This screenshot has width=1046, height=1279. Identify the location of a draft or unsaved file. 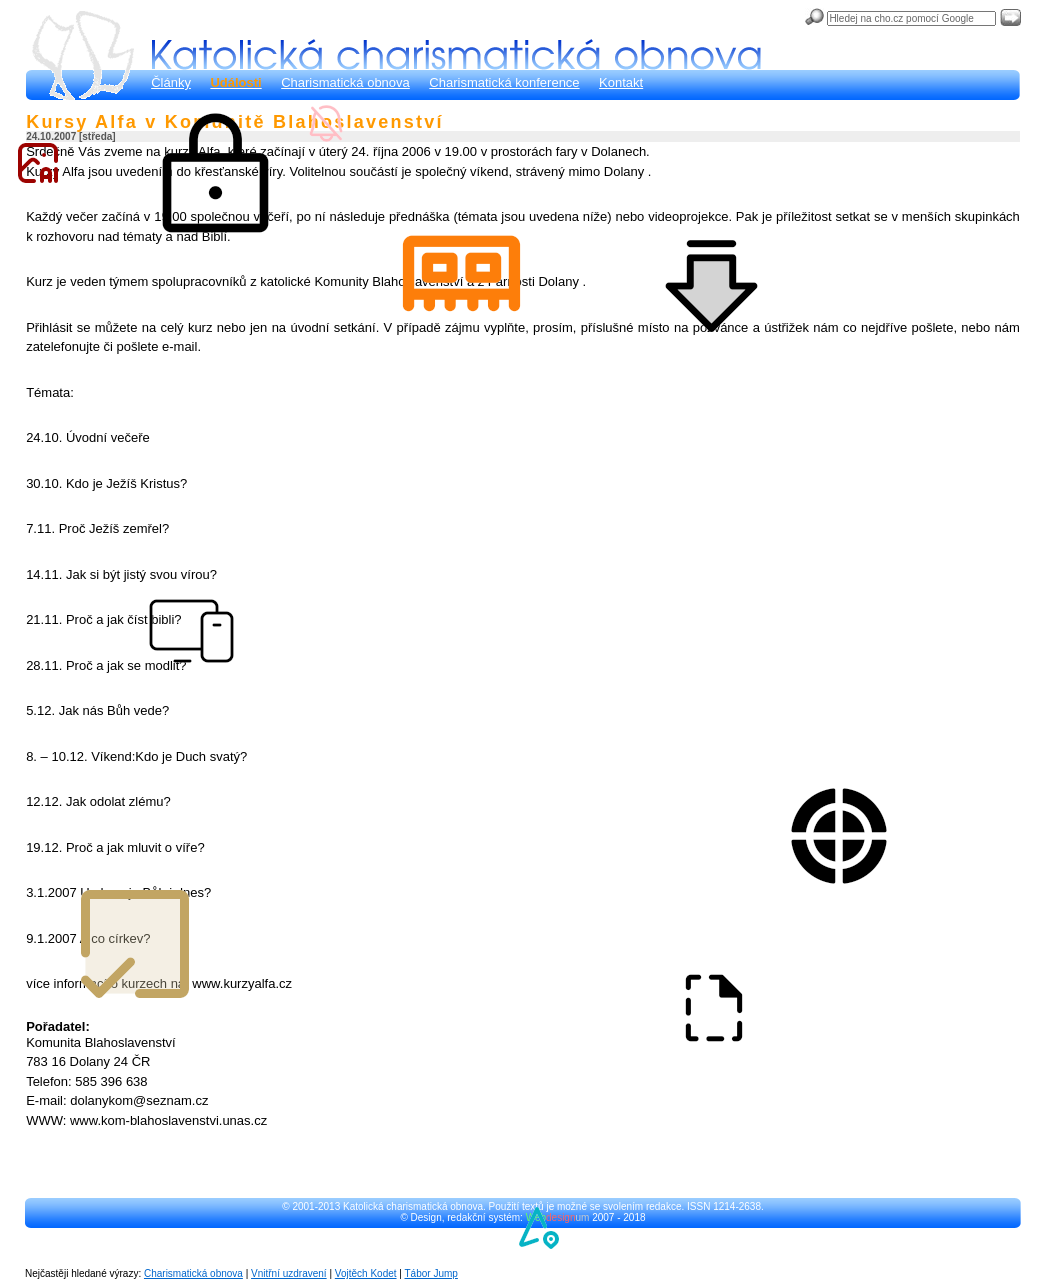
(714, 1008).